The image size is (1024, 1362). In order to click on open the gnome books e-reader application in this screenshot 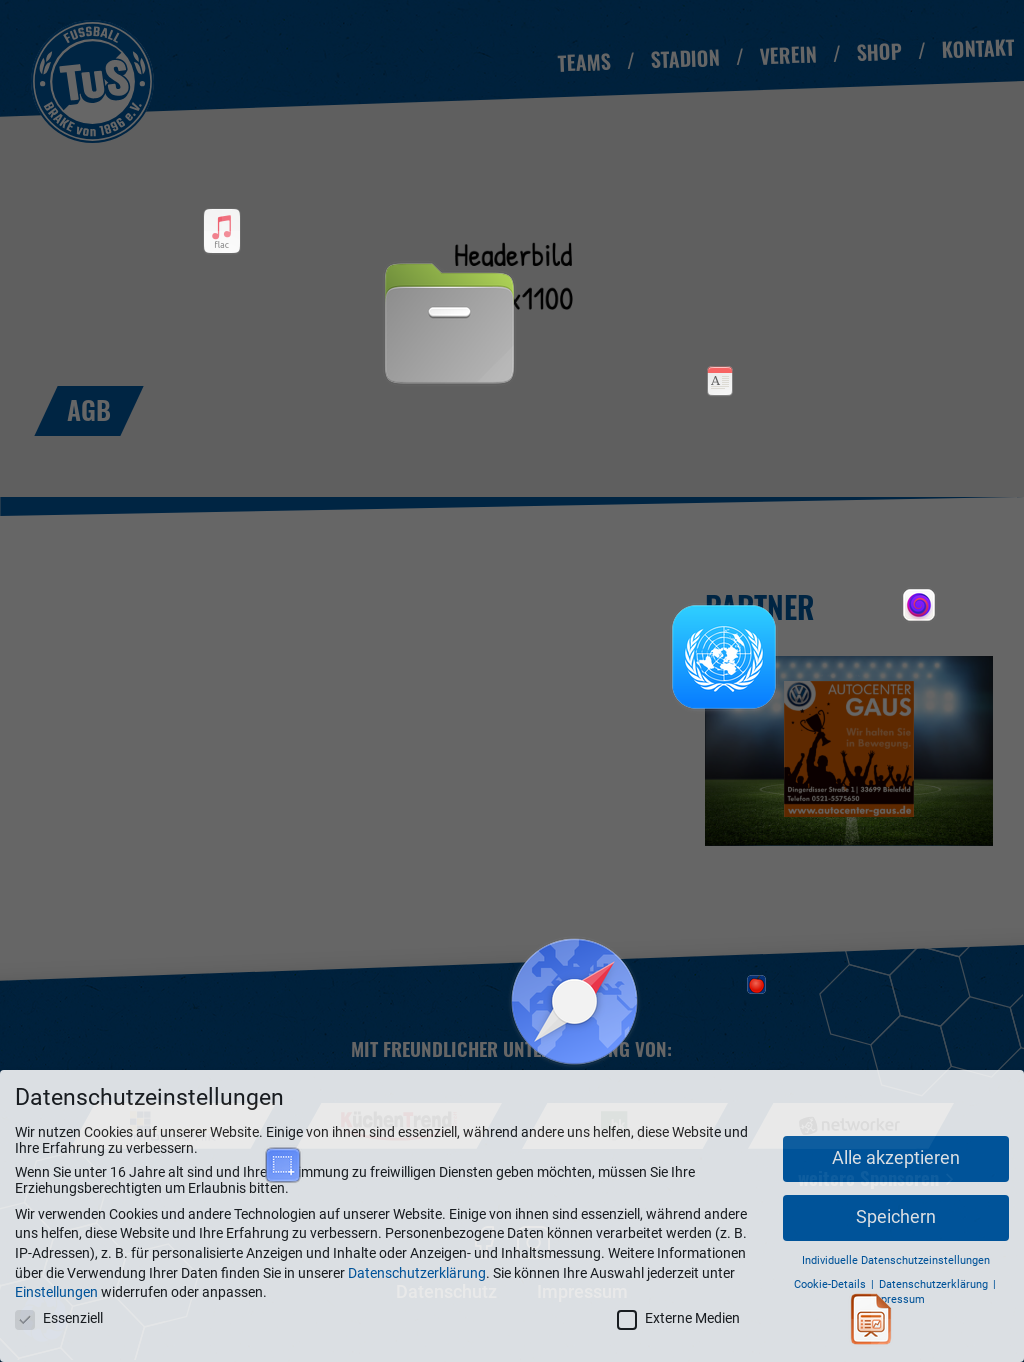, I will do `click(720, 381)`.